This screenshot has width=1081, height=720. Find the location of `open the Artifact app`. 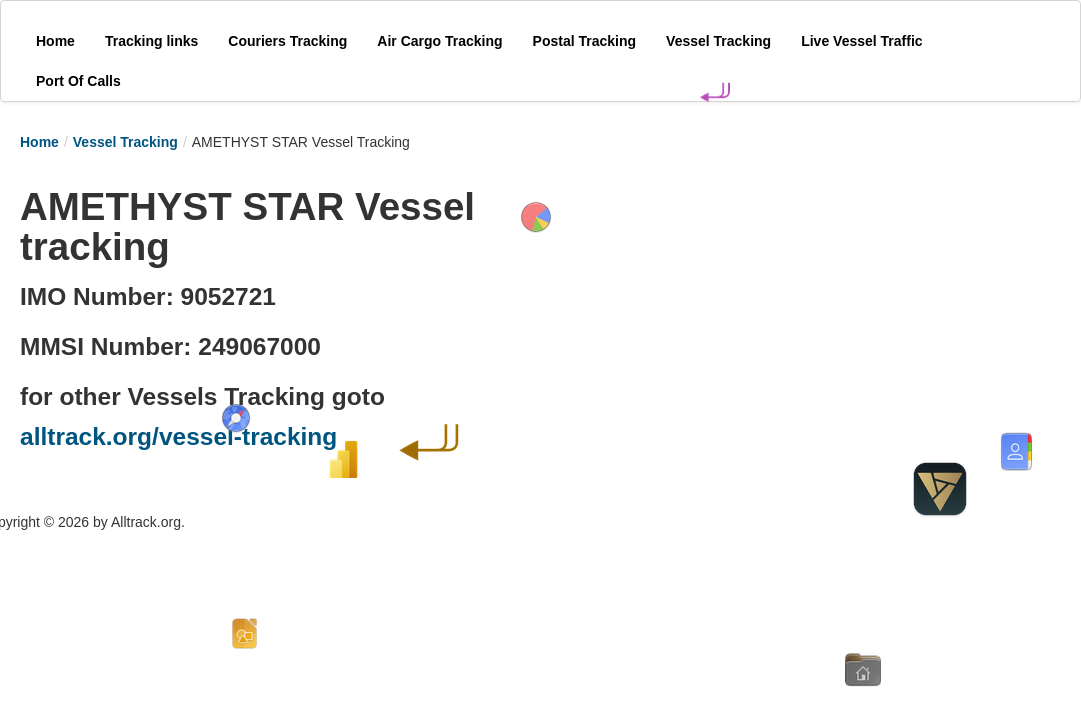

open the Artifact app is located at coordinates (940, 489).